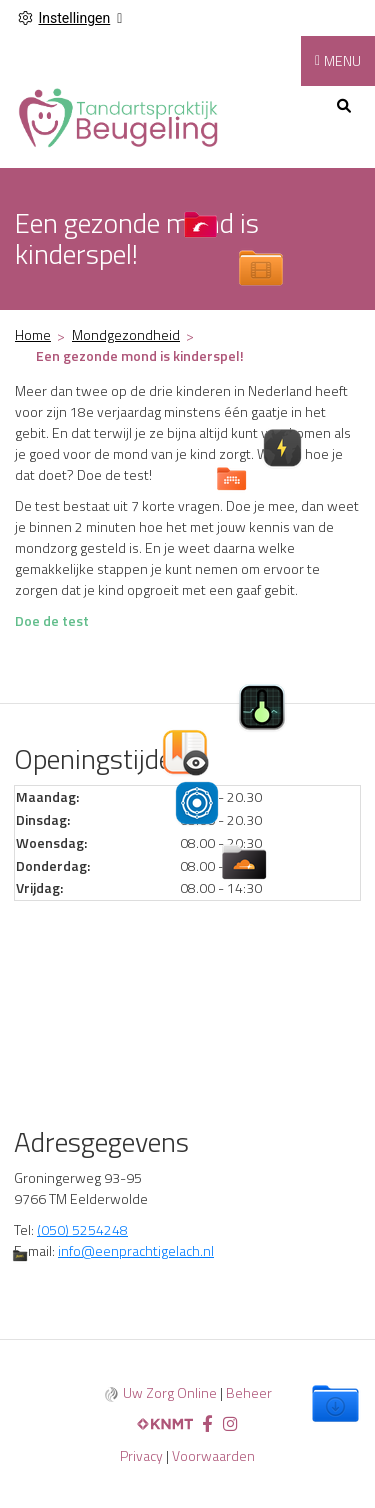 The width and height of the screenshot is (375, 1508). Describe the element at coordinates (335, 1403) in the screenshot. I see `access your downloads folder` at that location.